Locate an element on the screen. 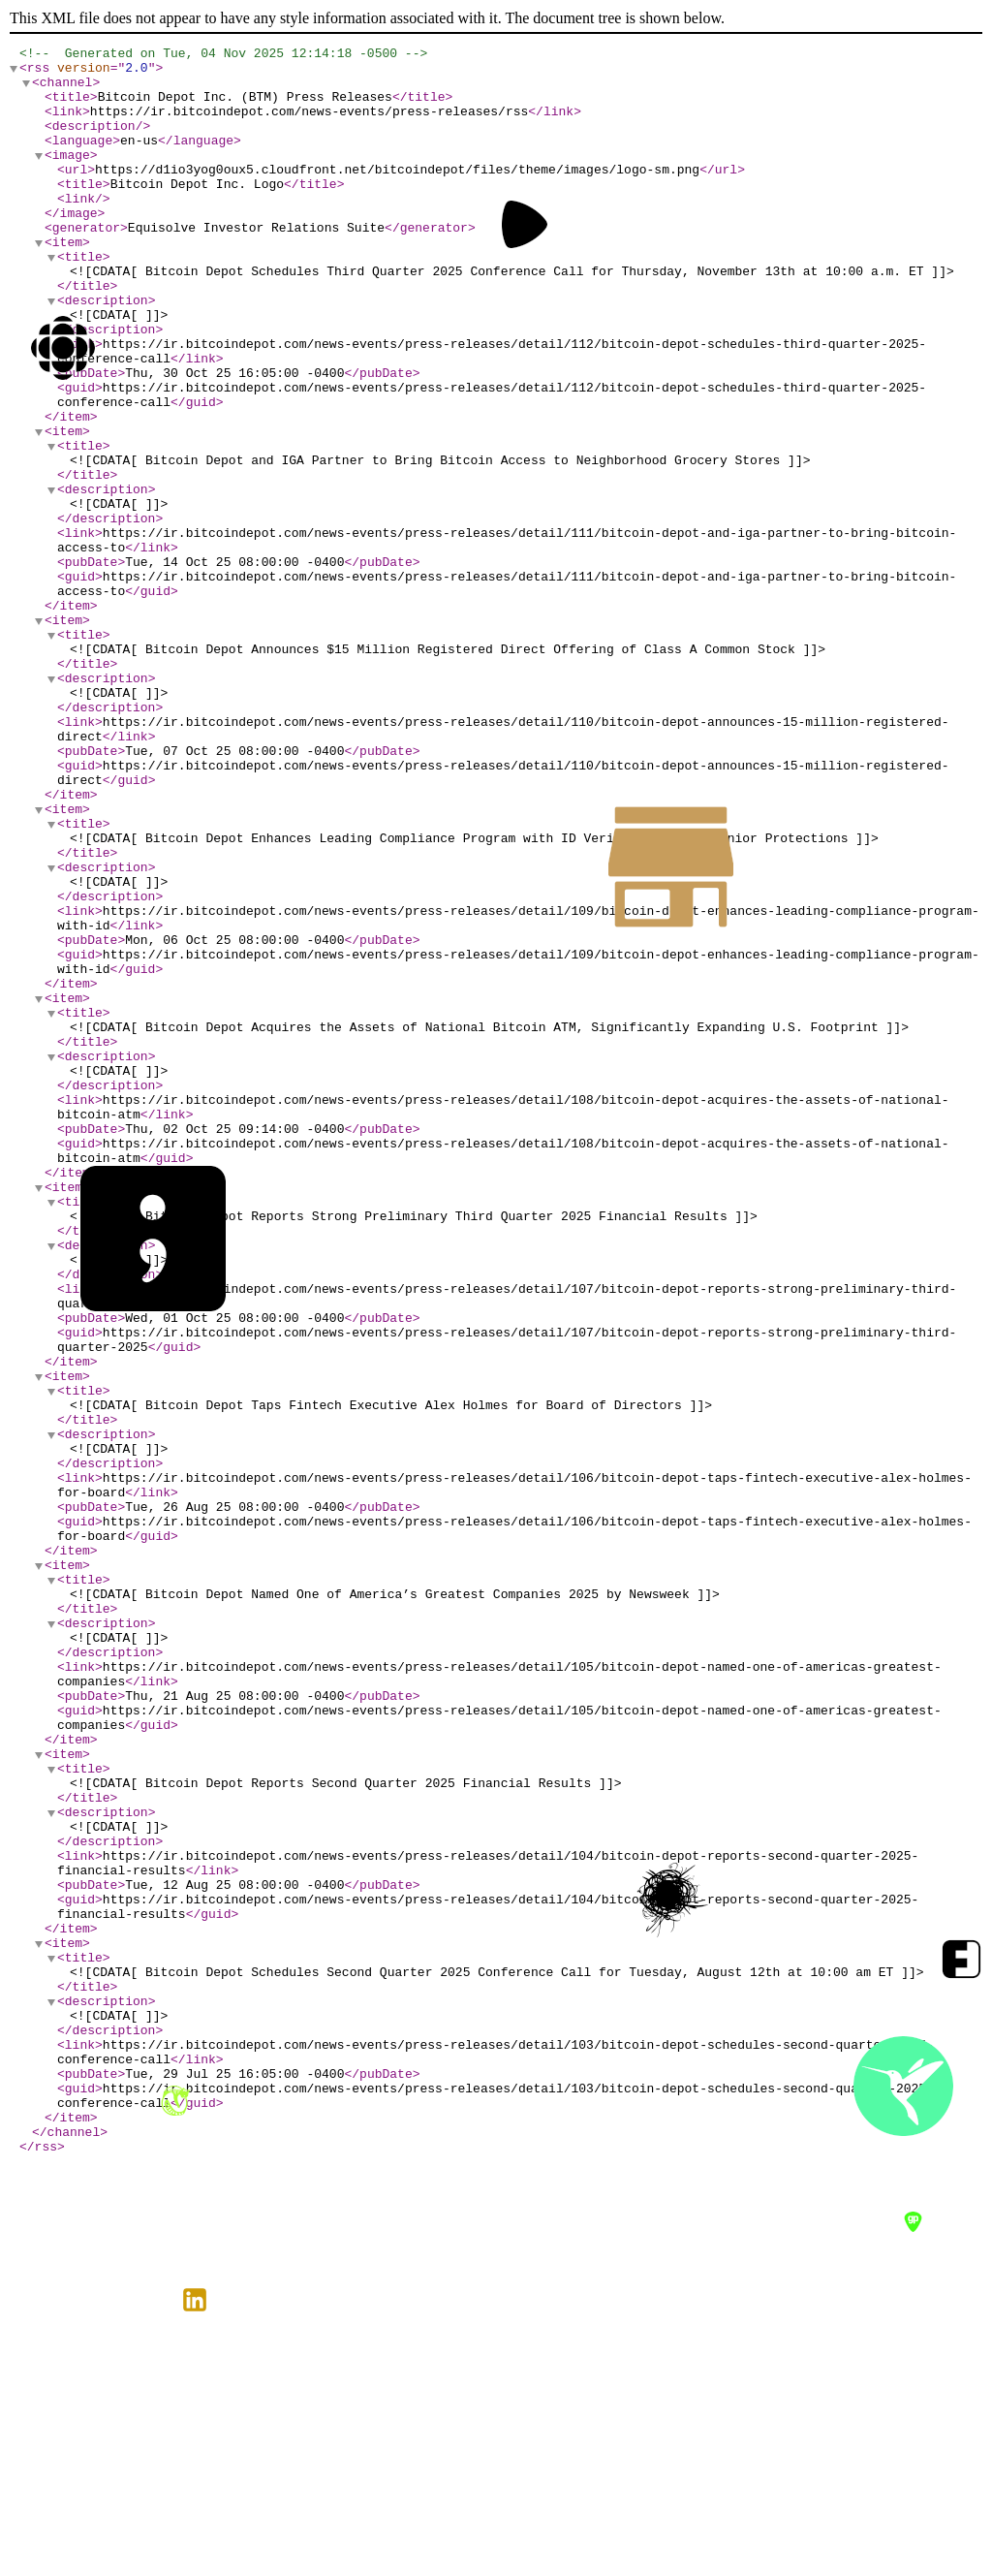 The height and width of the screenshot is (2576, 992). open tldraw whiteboard application is located at coordinates (153, 1239).